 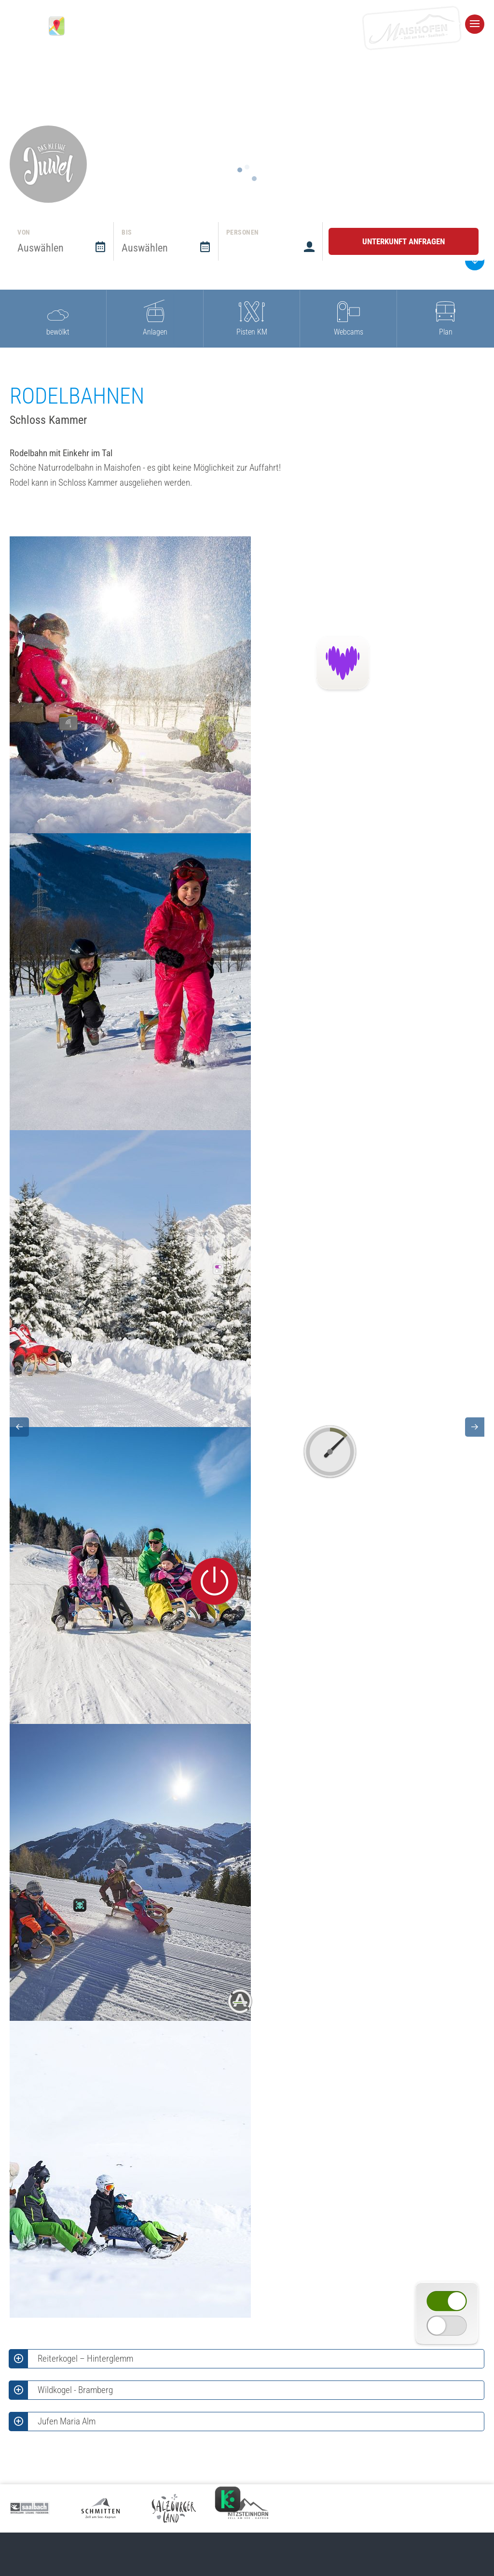 What do you see at coordinates (447, 2313) in the screenshot?
I see `open system tweaks or settings customization` at bounding box center [447, 2313].